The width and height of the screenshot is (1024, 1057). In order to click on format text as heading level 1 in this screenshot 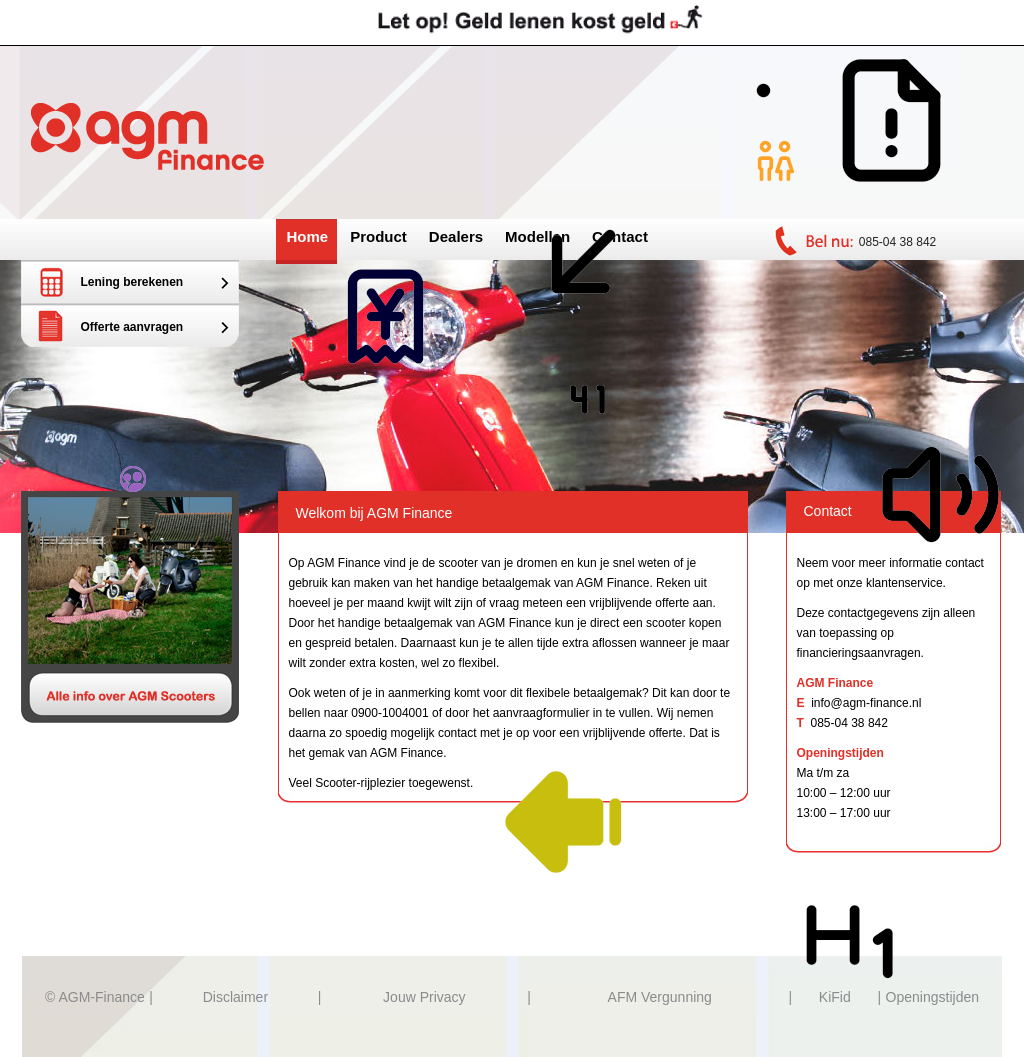, I will do `click(848, 940)`.